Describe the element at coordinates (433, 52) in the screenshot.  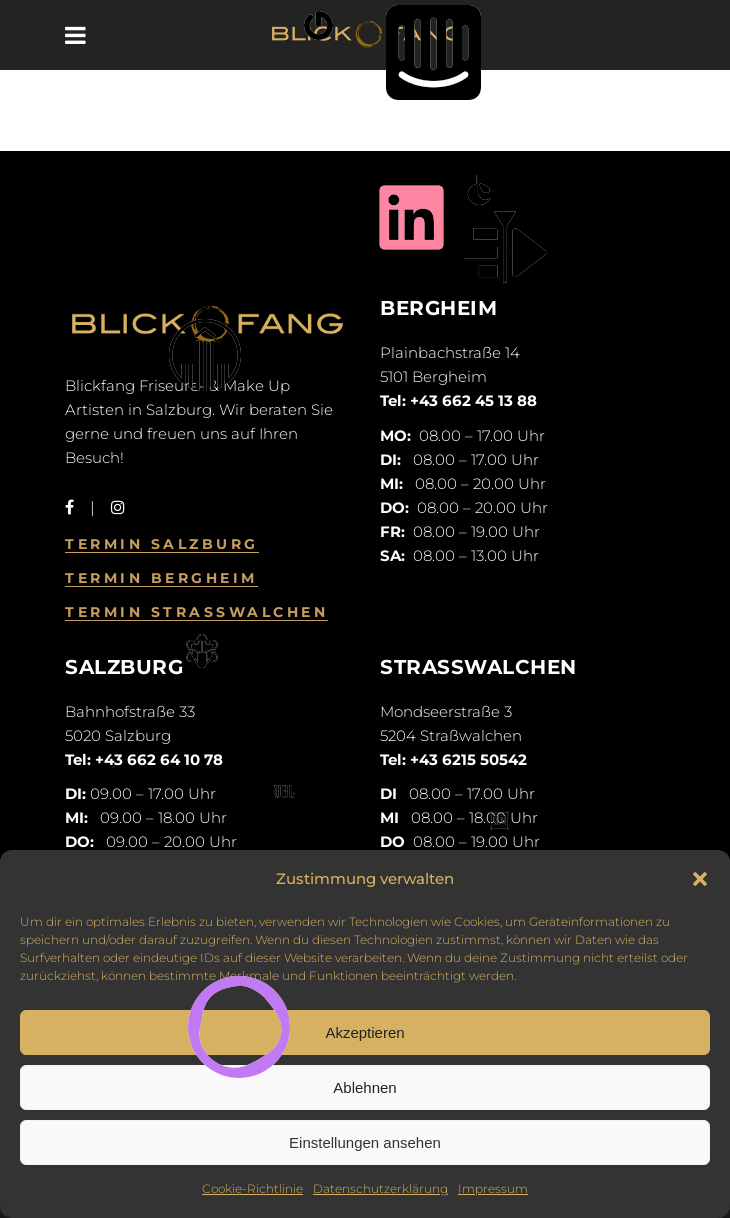
I see `open intercom chat support` at that location.